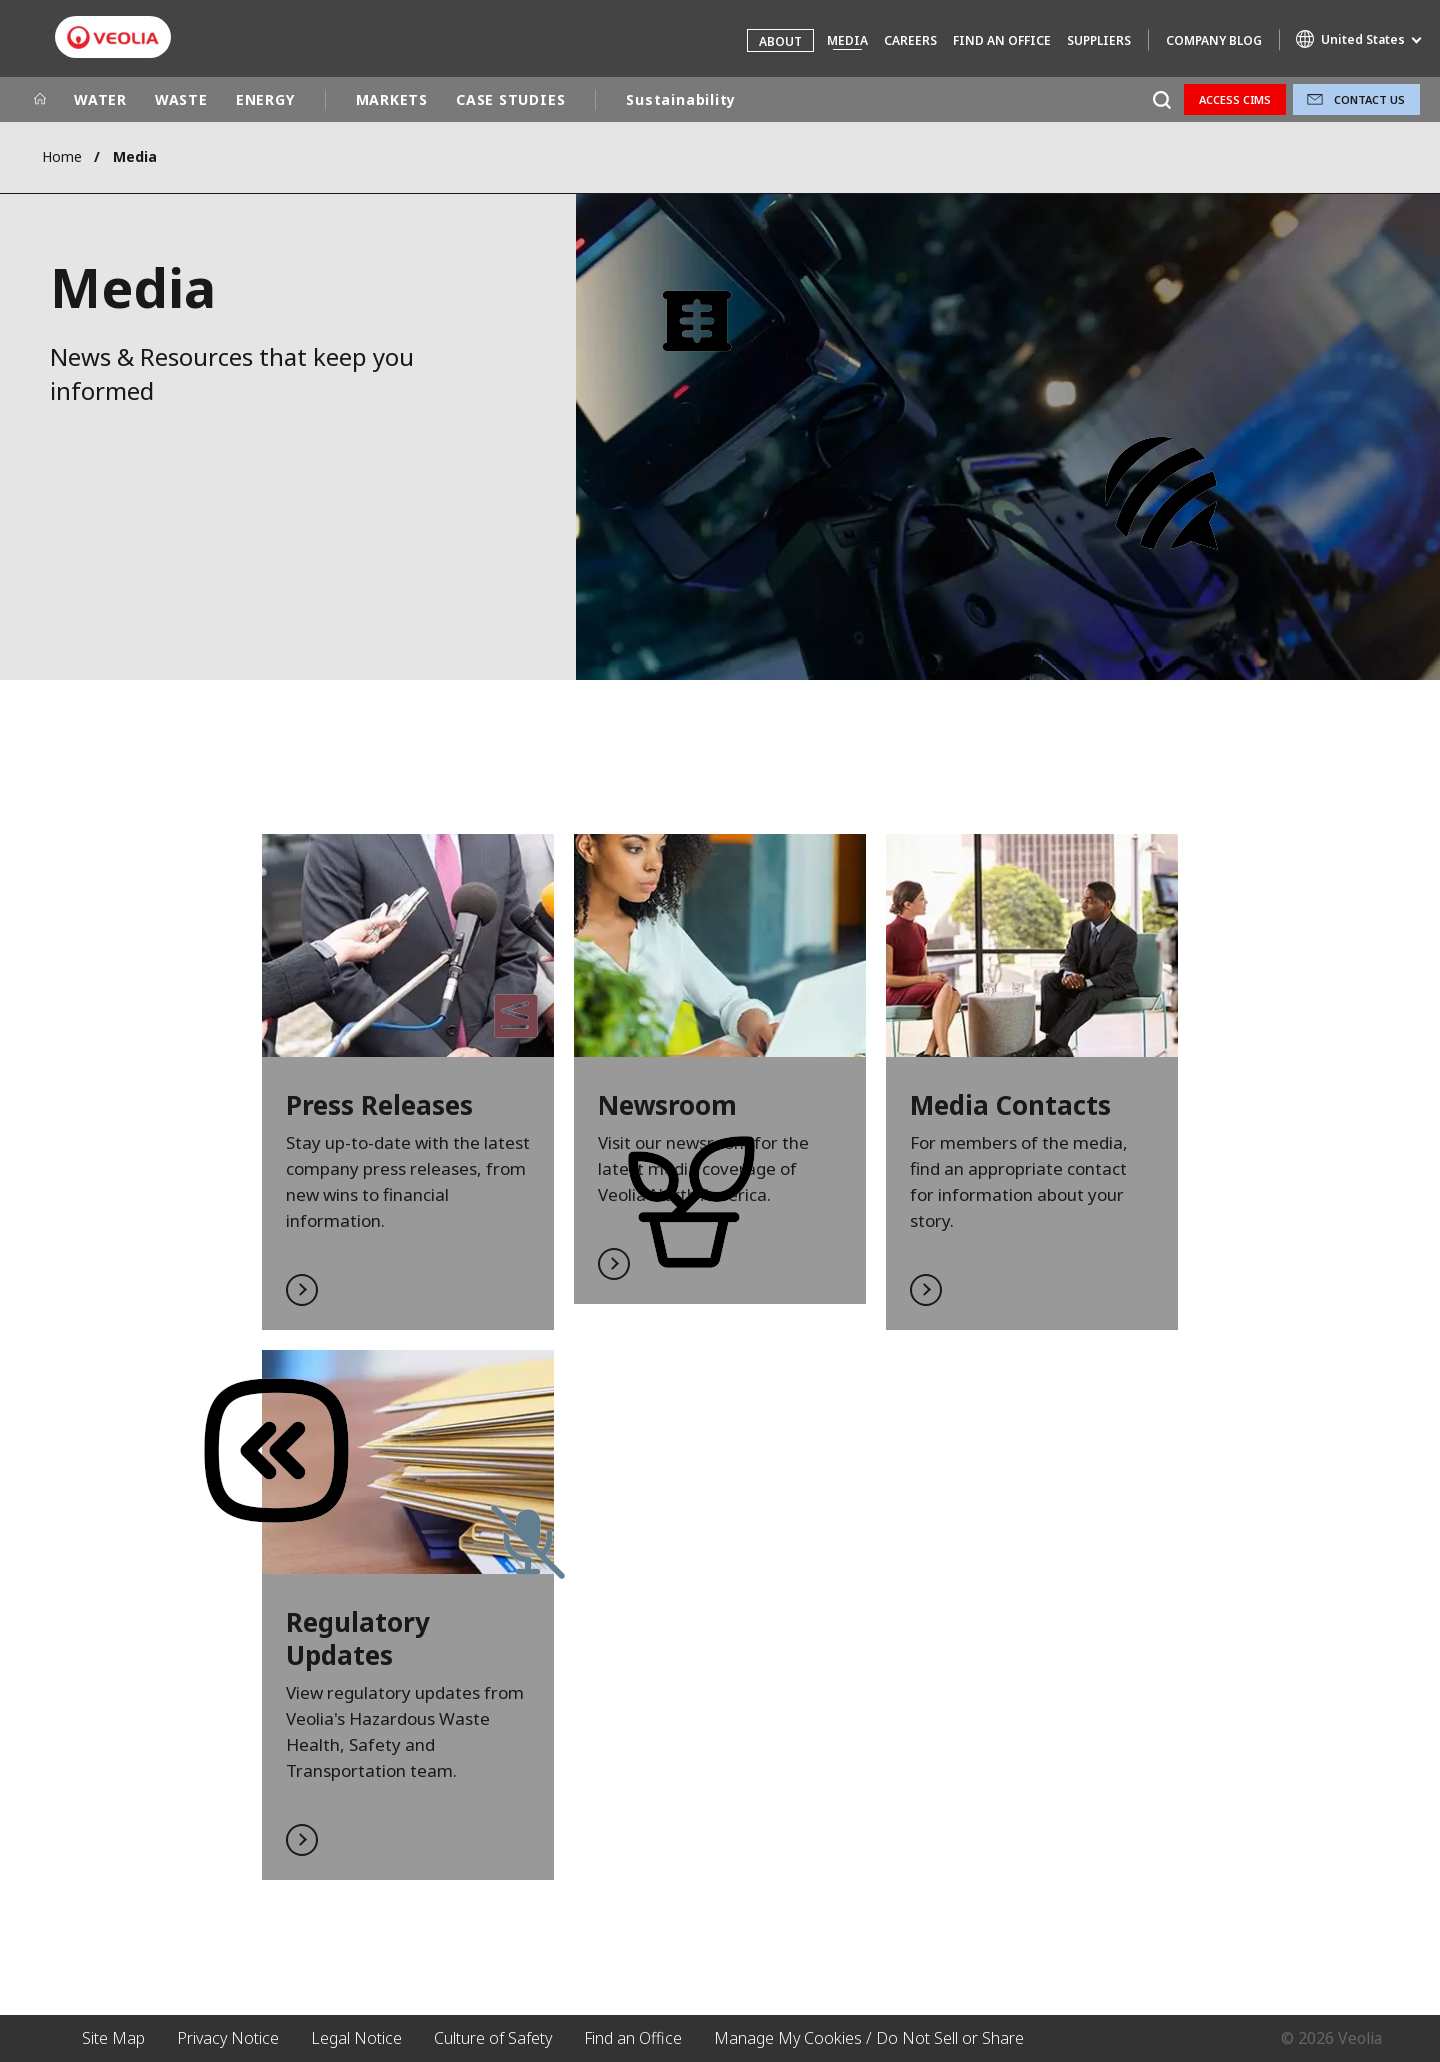 Image resolution: width=1440 pixels, height=2062 pixels. Describe the element at coordinates (276, 1450) in the screenshot. I see `go back to previous section` at that location.